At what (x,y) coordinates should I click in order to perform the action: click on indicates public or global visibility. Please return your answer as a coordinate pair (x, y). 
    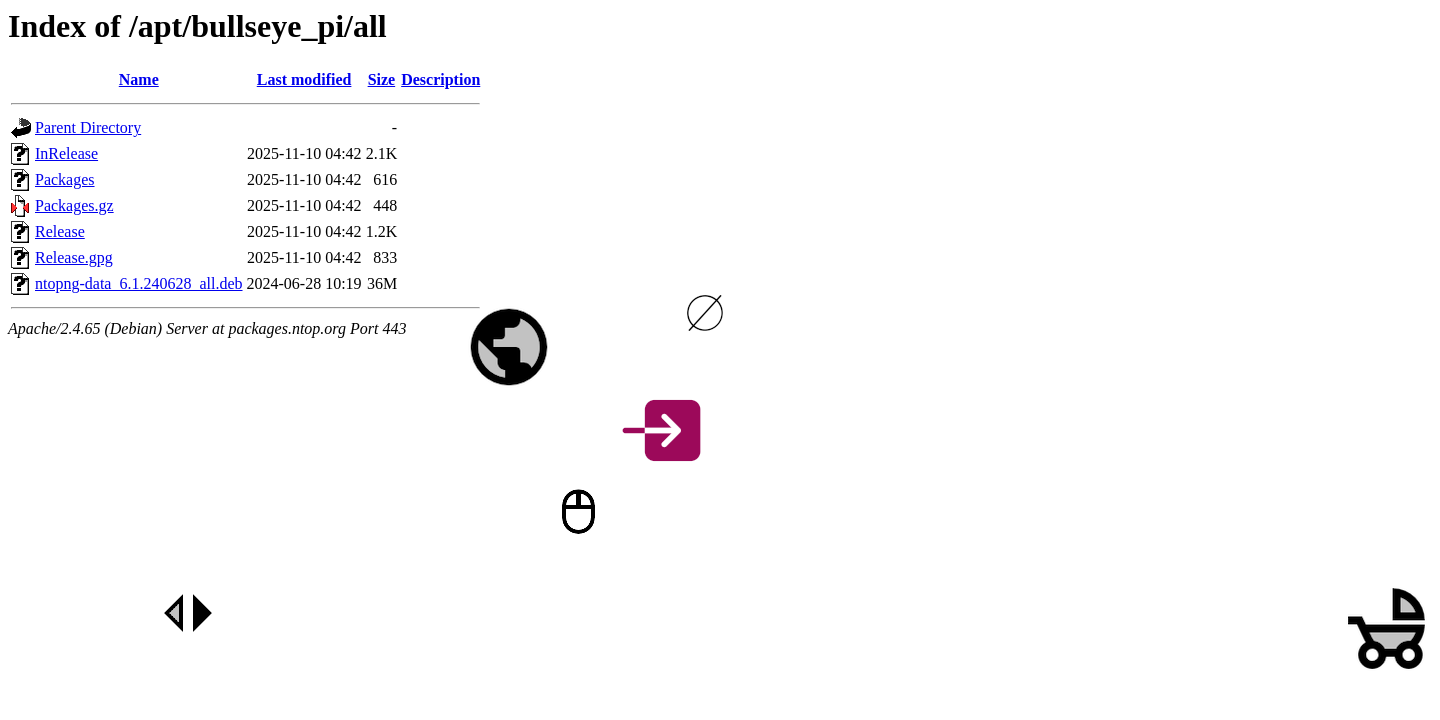
    Looking at the image, I should click on (509, 347).